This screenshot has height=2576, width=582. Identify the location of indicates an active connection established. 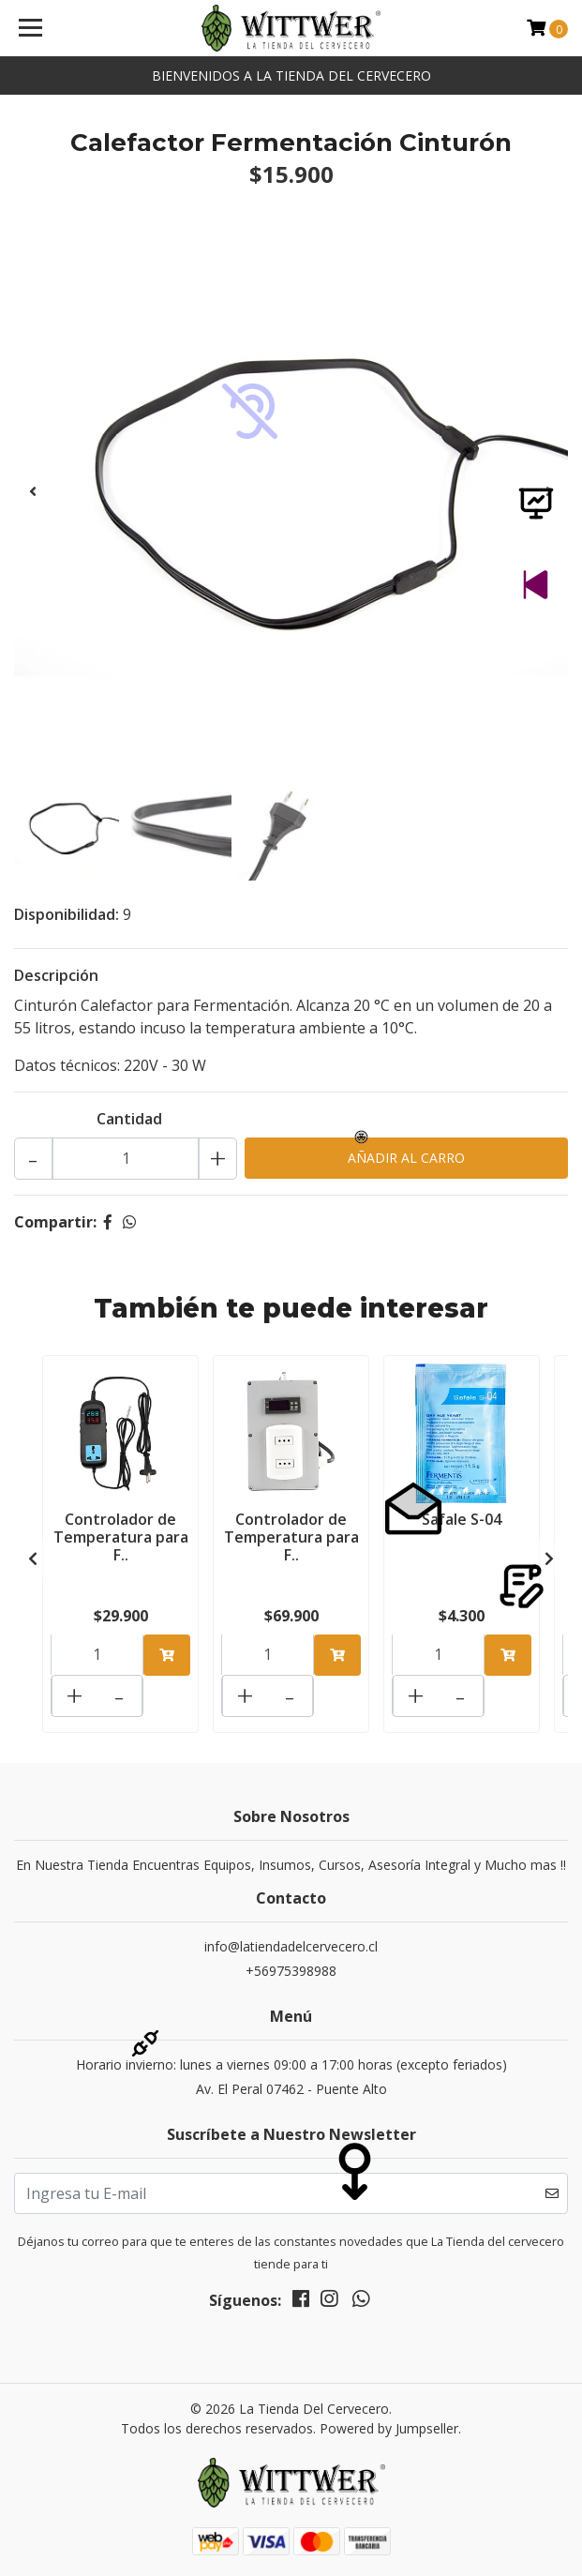
(145, 2043).